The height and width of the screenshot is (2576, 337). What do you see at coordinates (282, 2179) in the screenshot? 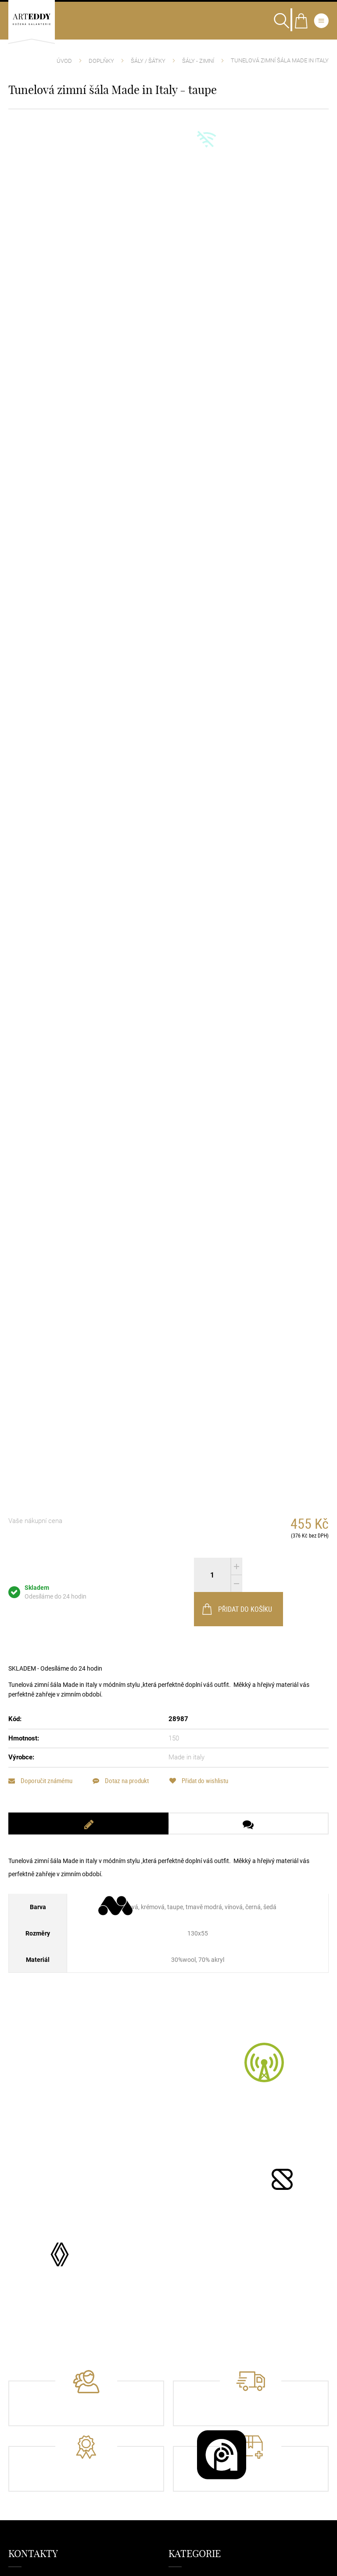
I see `open the Shortcut project management app` at bounding box center [282, 2179].